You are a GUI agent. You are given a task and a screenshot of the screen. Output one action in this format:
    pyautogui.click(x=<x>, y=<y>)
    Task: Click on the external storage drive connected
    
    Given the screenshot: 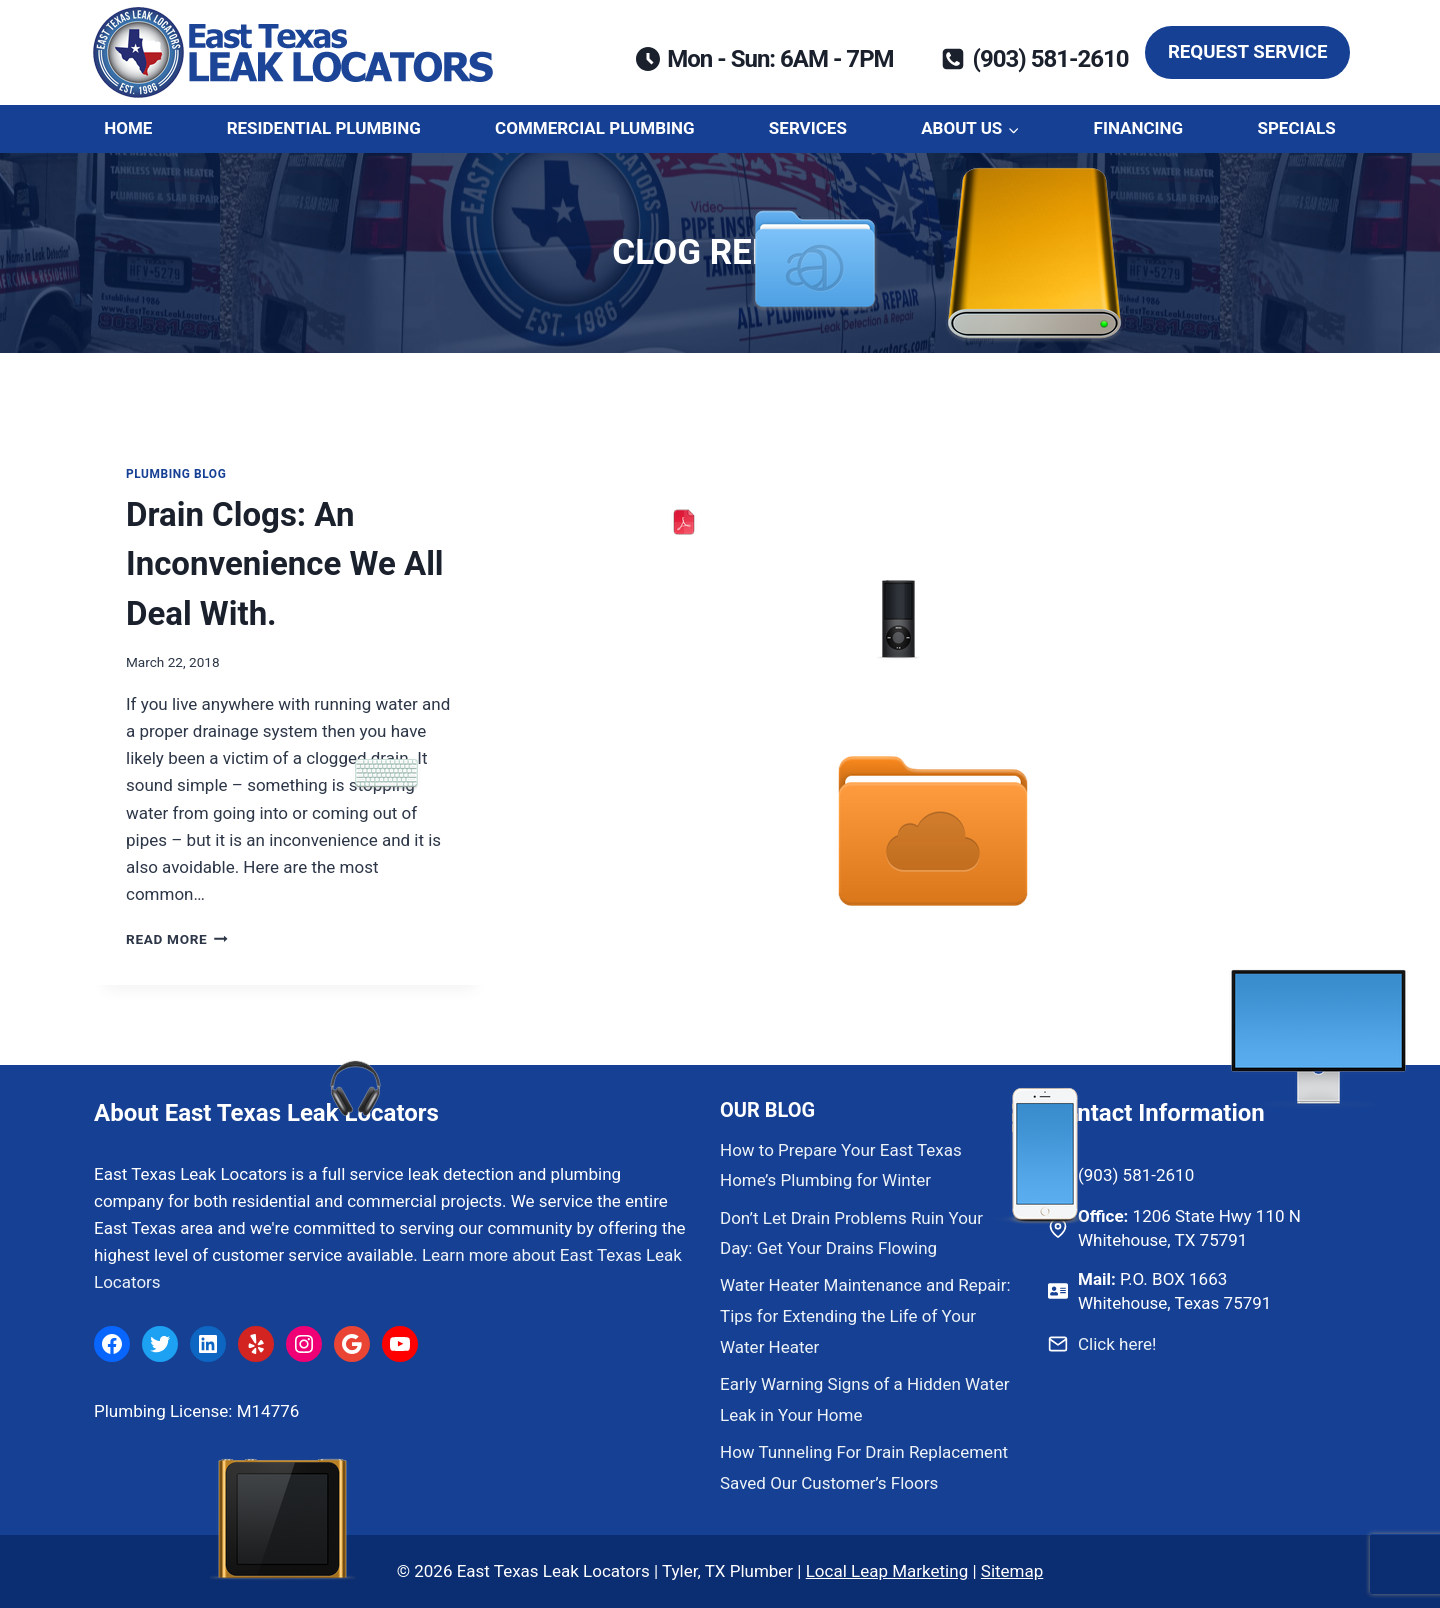 What is the action you would take?
    pyautogui.click(x=1034, y=252)
    